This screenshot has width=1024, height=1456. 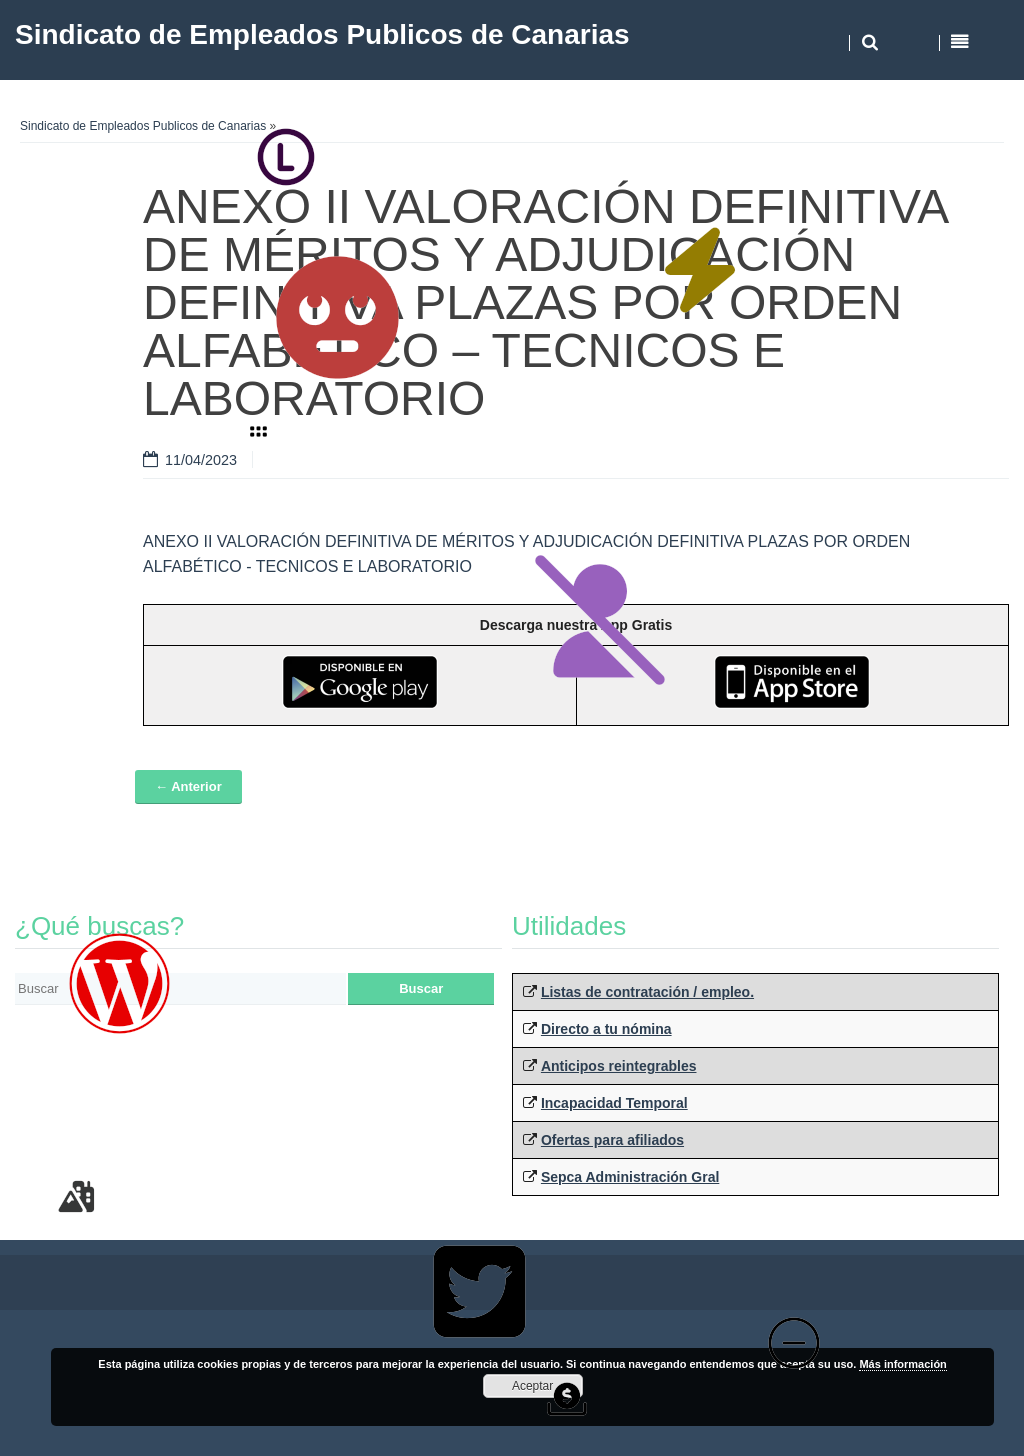 I want to click on share to Twitter, so click(x=479, y=1291).